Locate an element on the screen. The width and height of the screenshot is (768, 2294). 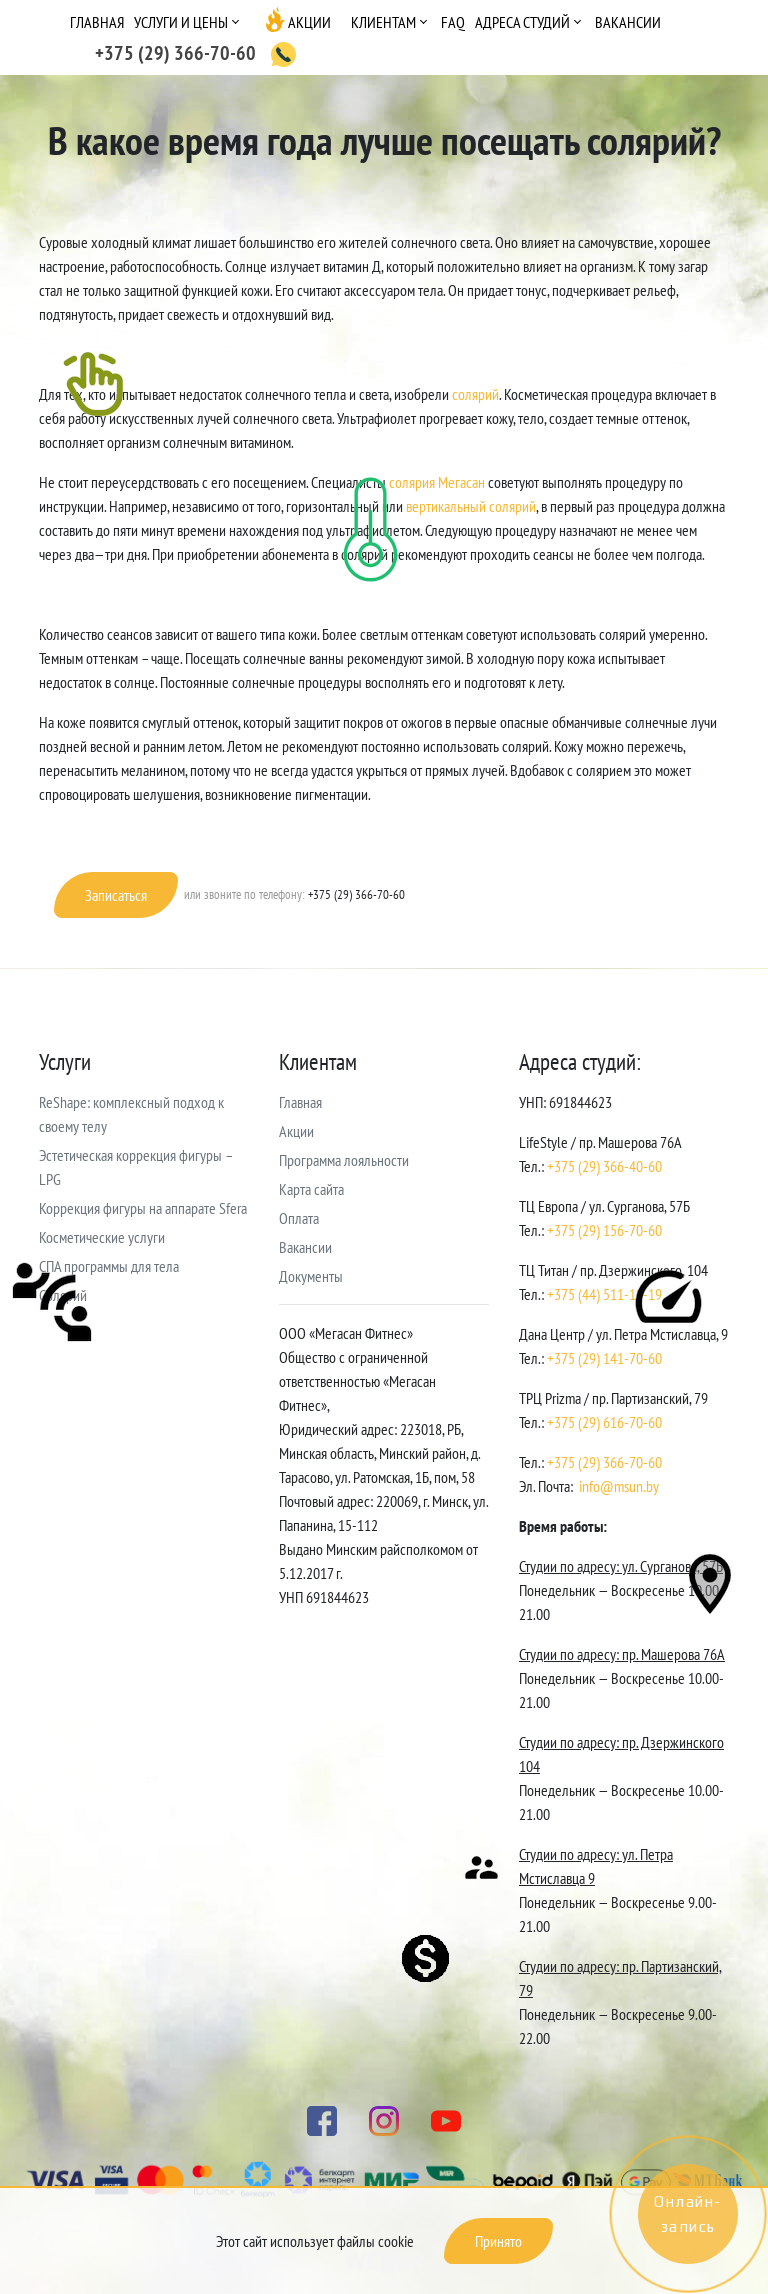
view or set your current location is located at coordinates (710, 1584).